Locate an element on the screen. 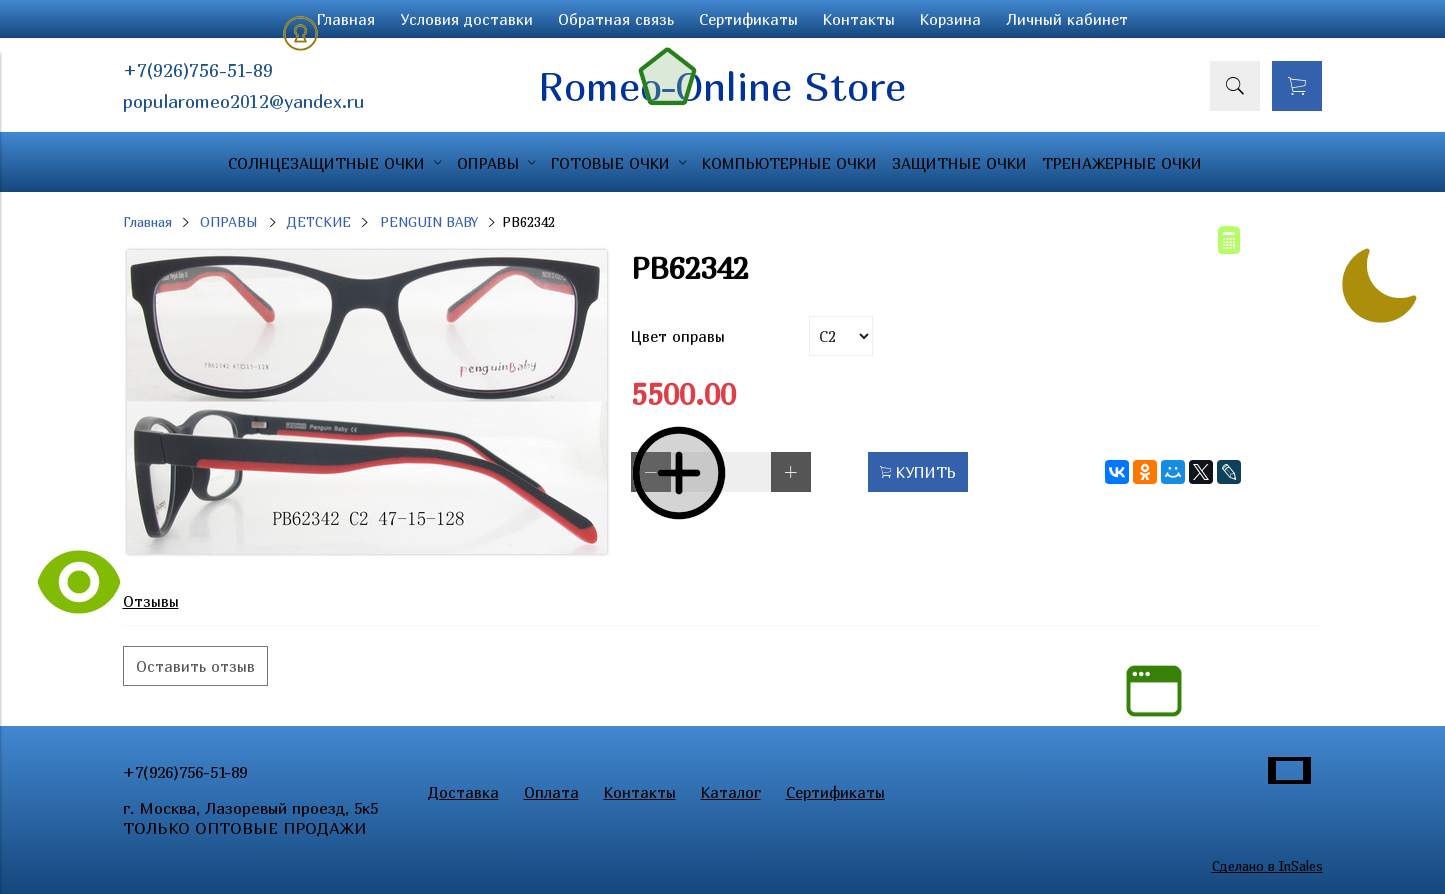  add a new item is located at coordinates (679, 473).